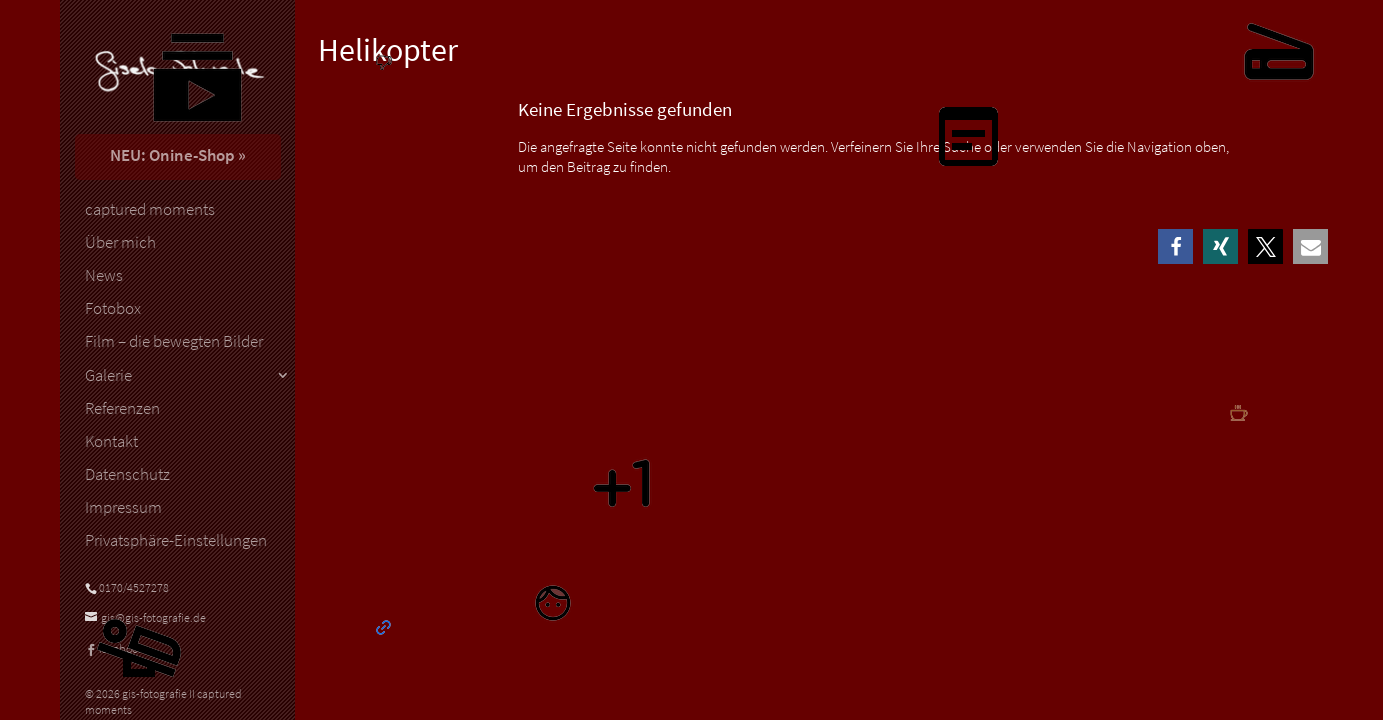 The image size is (1383, 720). I want to click on add one to a count or quantity, so click(623, 484).